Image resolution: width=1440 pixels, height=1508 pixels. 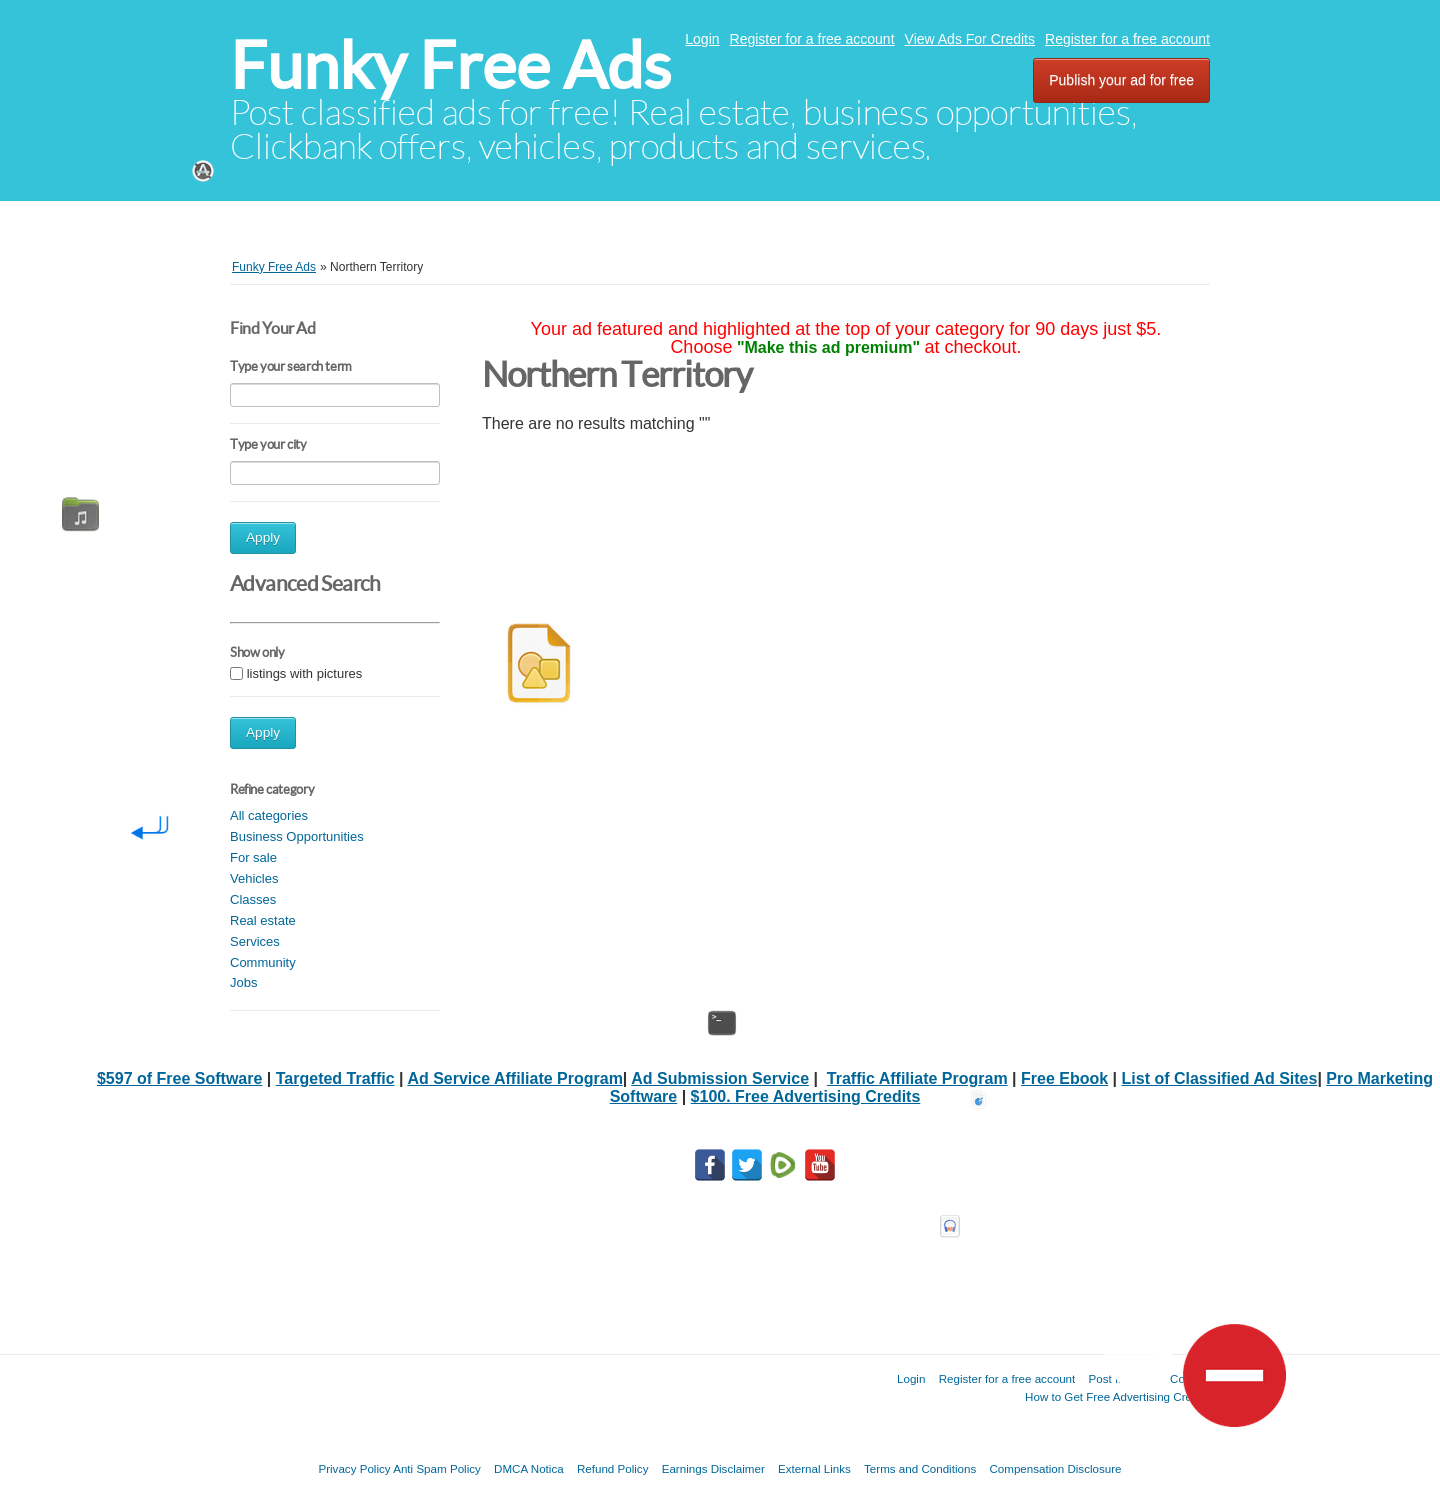 I want to click on audacity audio project file, so click(x=950, y=1226).